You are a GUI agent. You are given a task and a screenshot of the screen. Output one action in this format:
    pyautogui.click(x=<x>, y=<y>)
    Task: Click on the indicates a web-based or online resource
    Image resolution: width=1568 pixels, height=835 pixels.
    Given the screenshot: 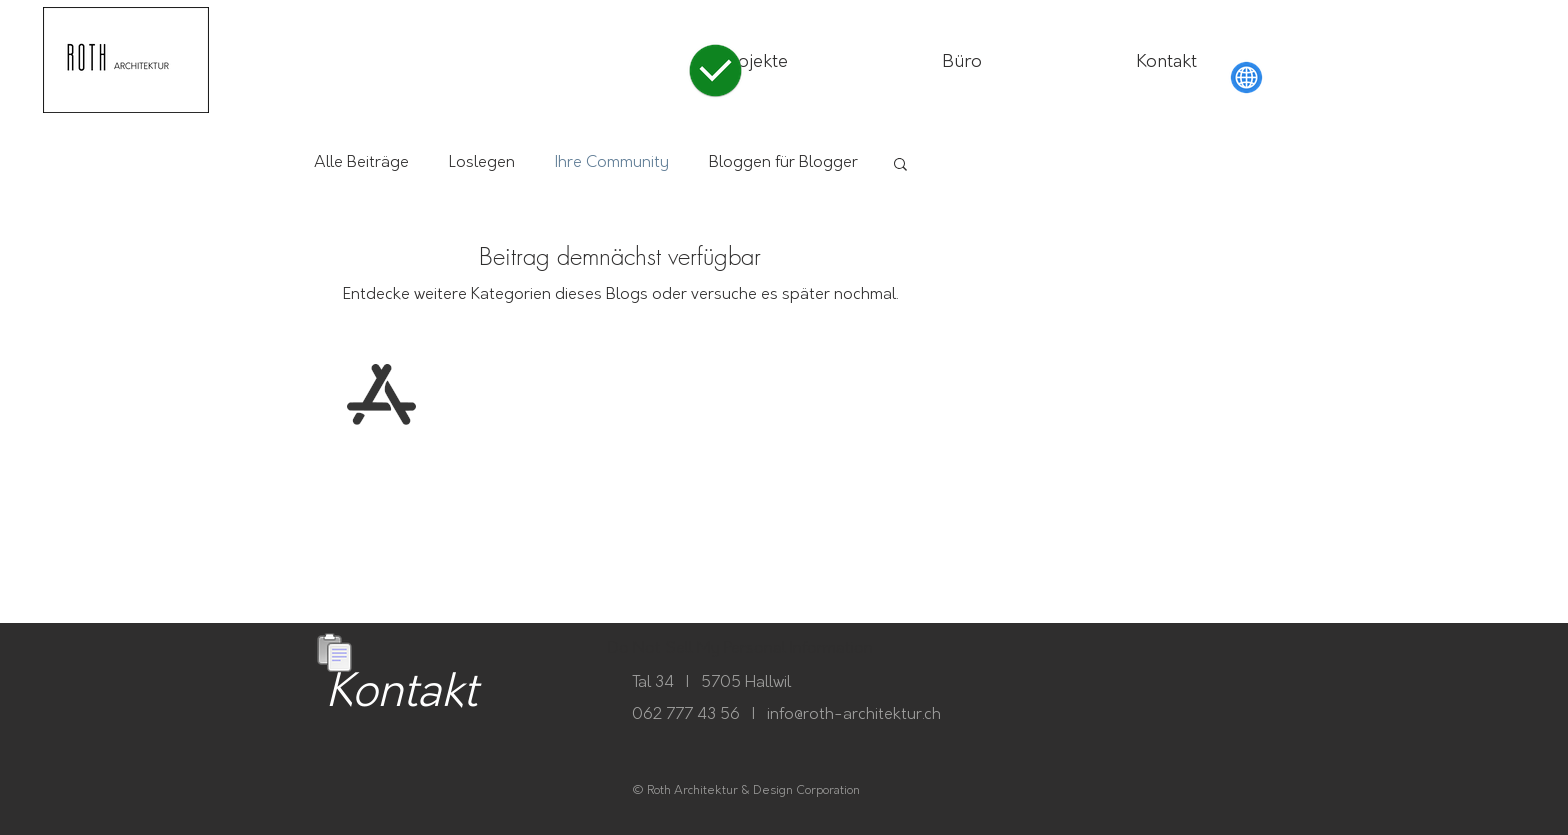 What is the action you would take?
    pyautogui.click(x=1246, y=77)
    